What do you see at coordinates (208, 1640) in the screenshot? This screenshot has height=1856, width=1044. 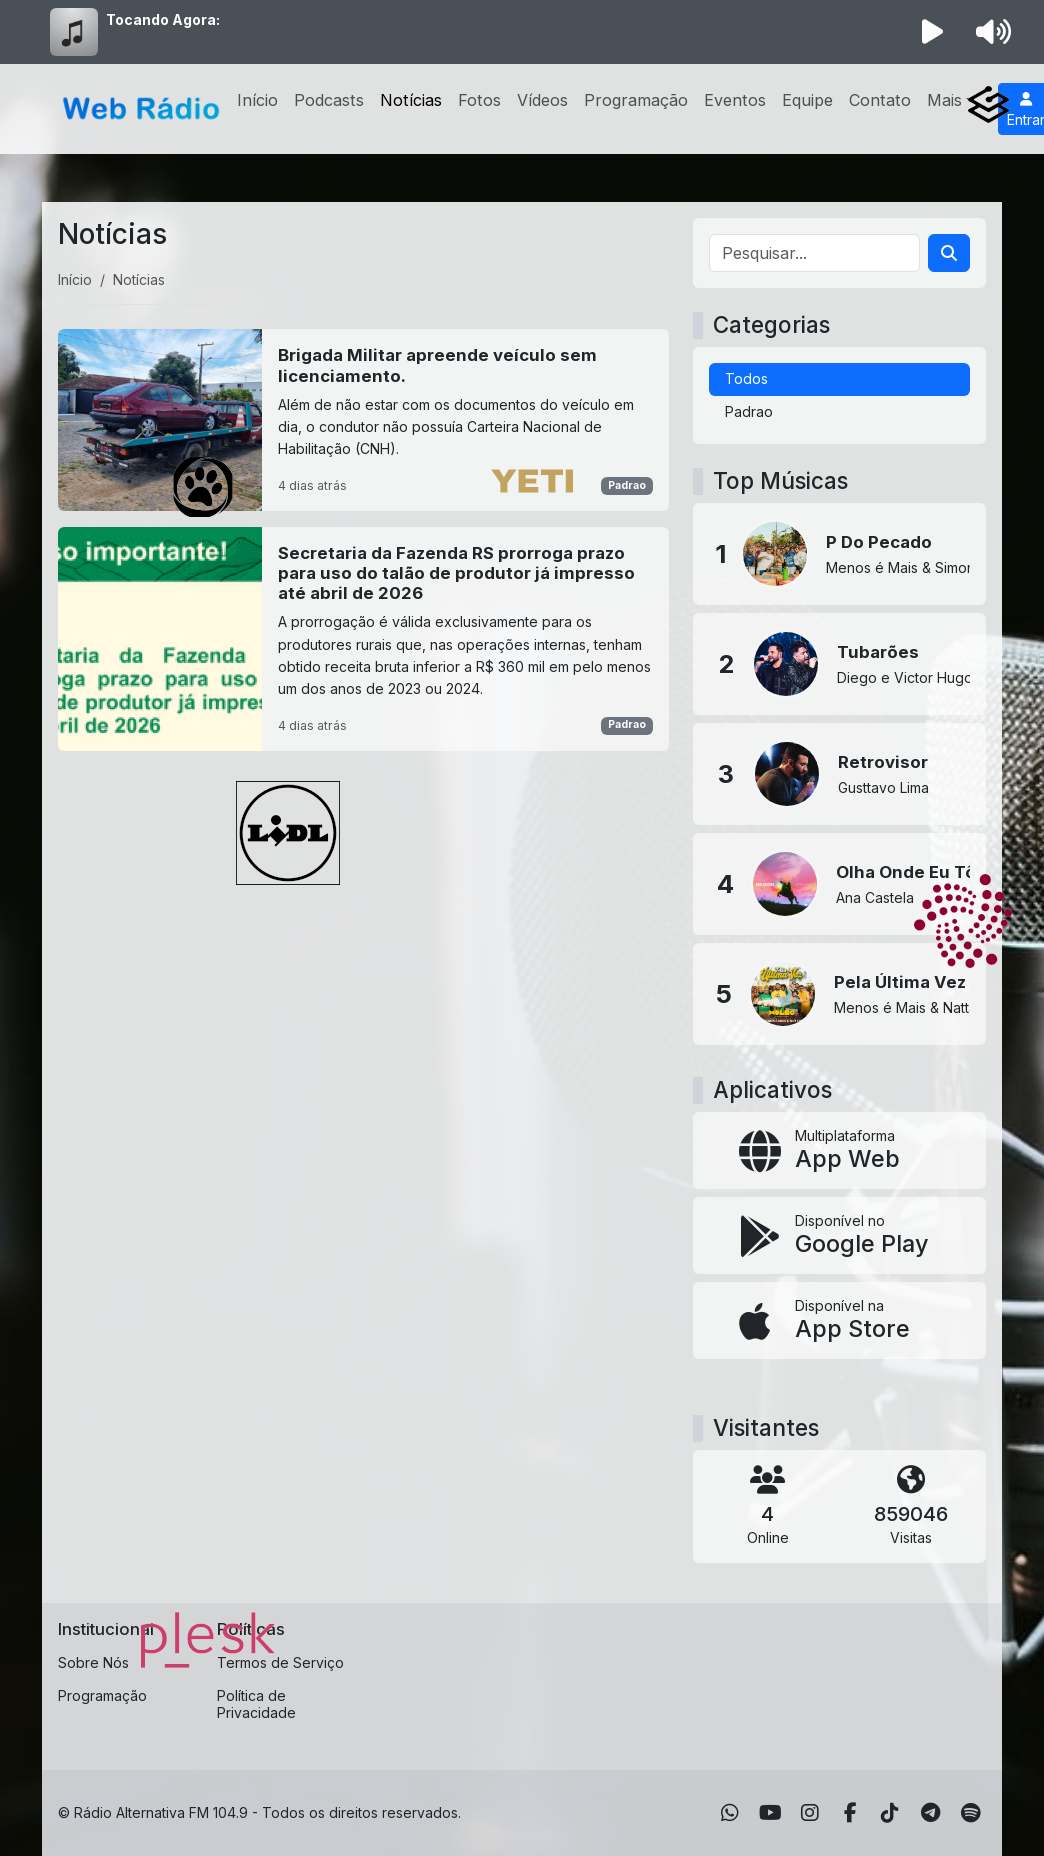 I see `plesk web hosting control panel logo` at bounding box center [208, 1640].